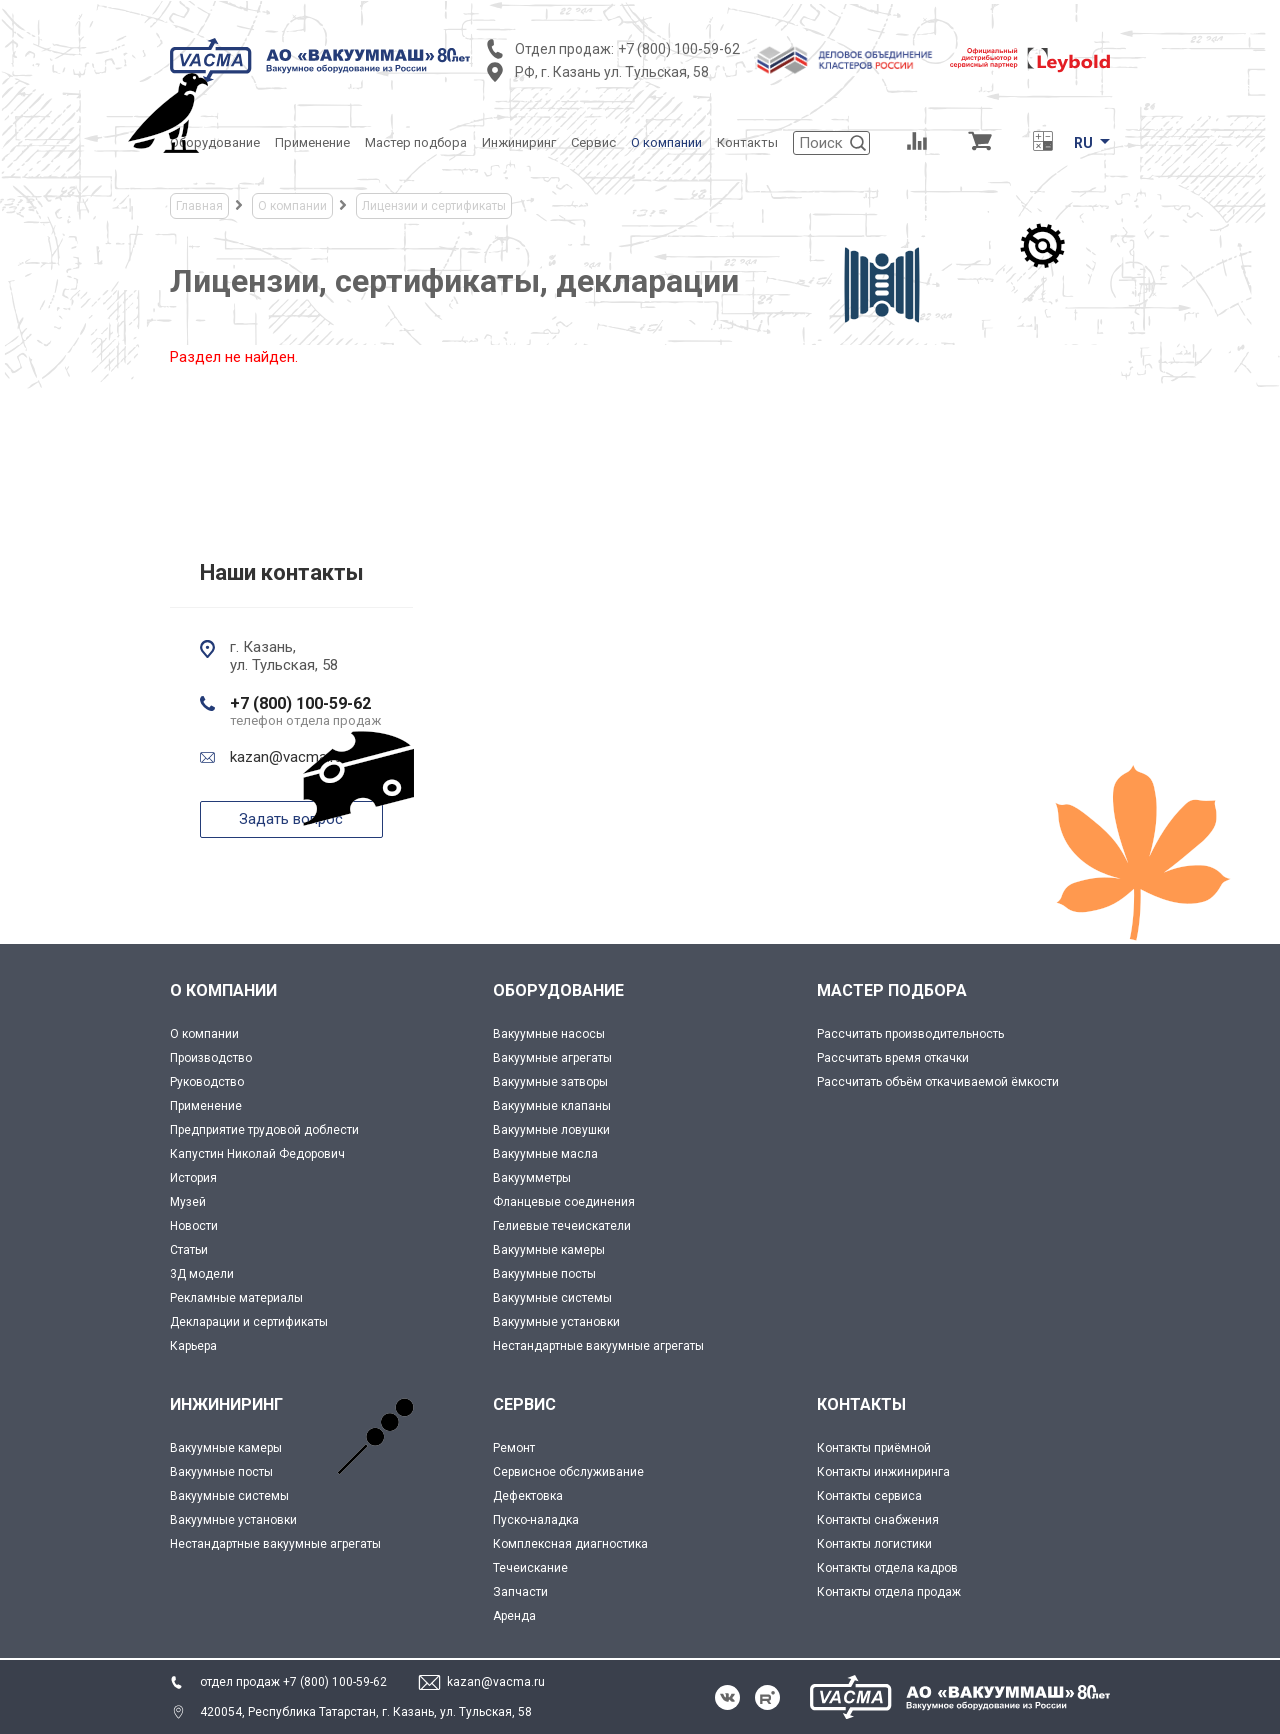 Image resolution: width=1280 pixels, height=1734 pixels. Describe the element at coordinates (168, 113) in the screenshot. I see `egyptian-themed game element or character` at that location.